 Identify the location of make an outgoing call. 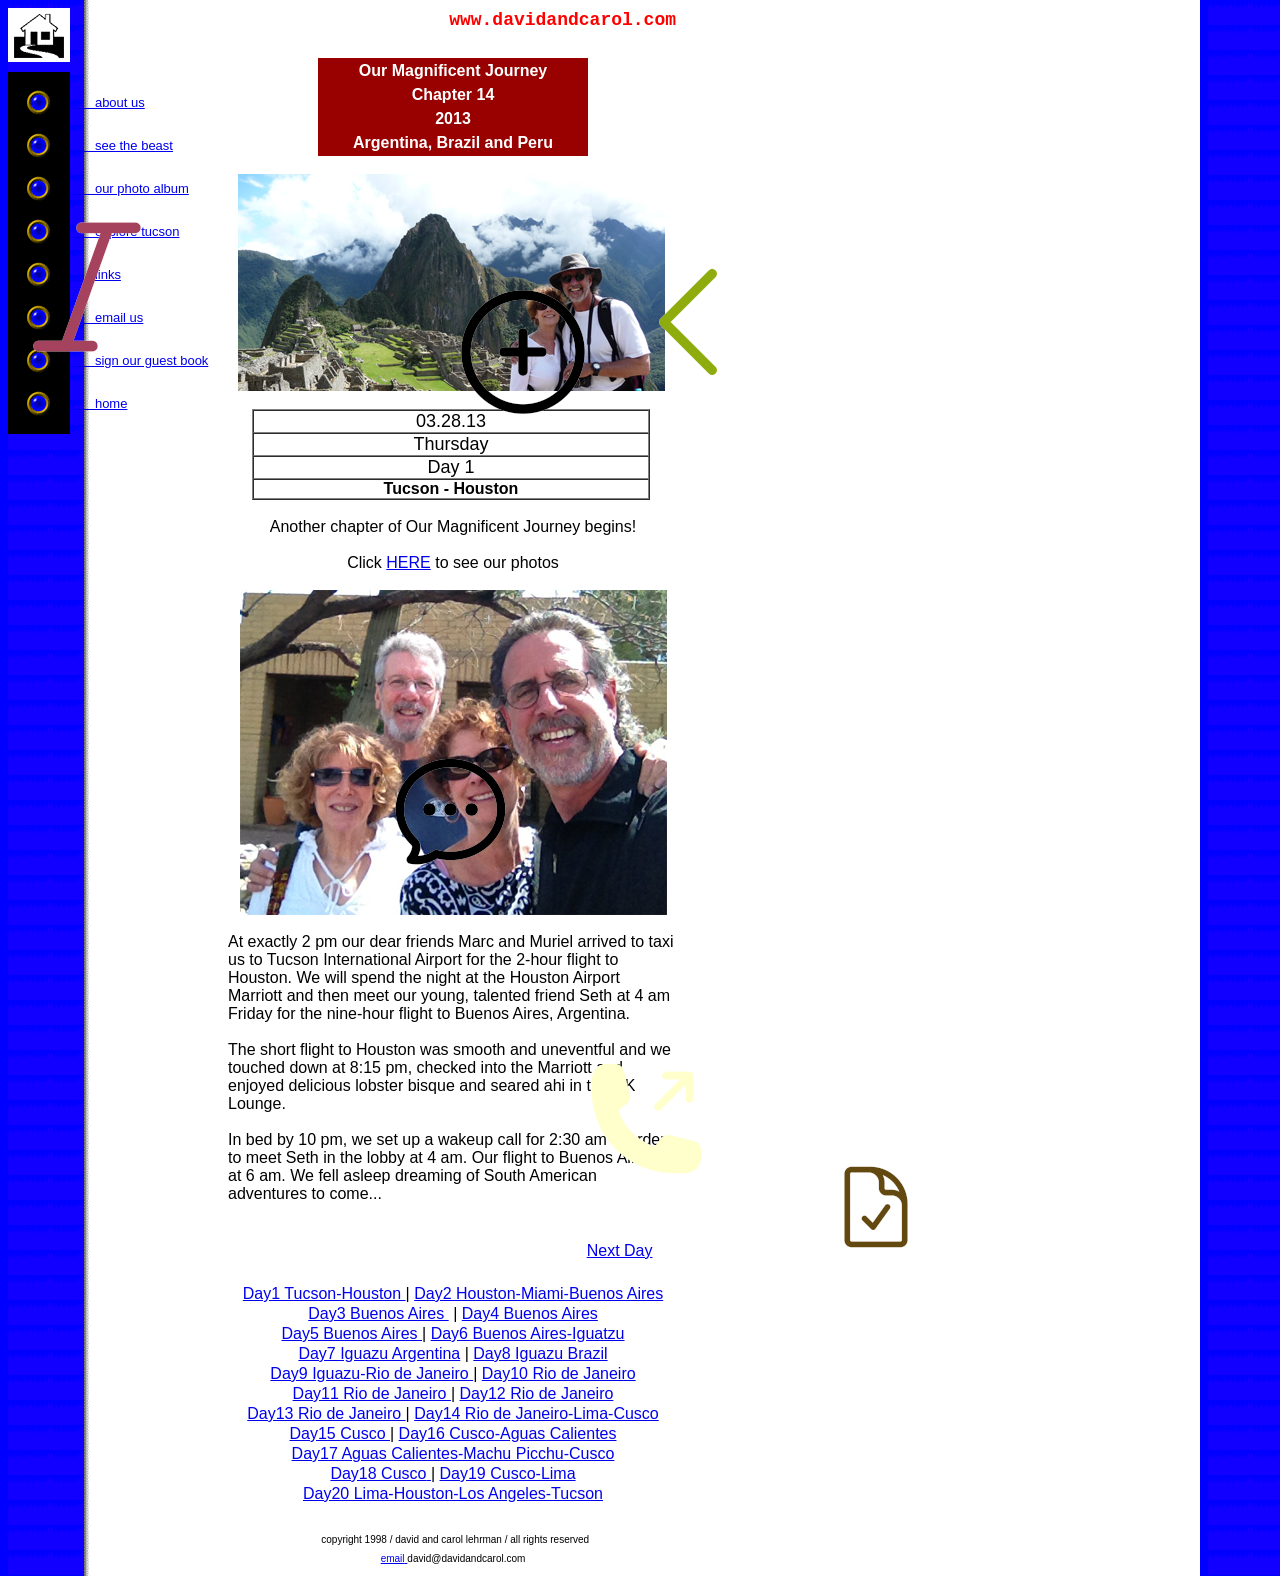
(646, 1118).